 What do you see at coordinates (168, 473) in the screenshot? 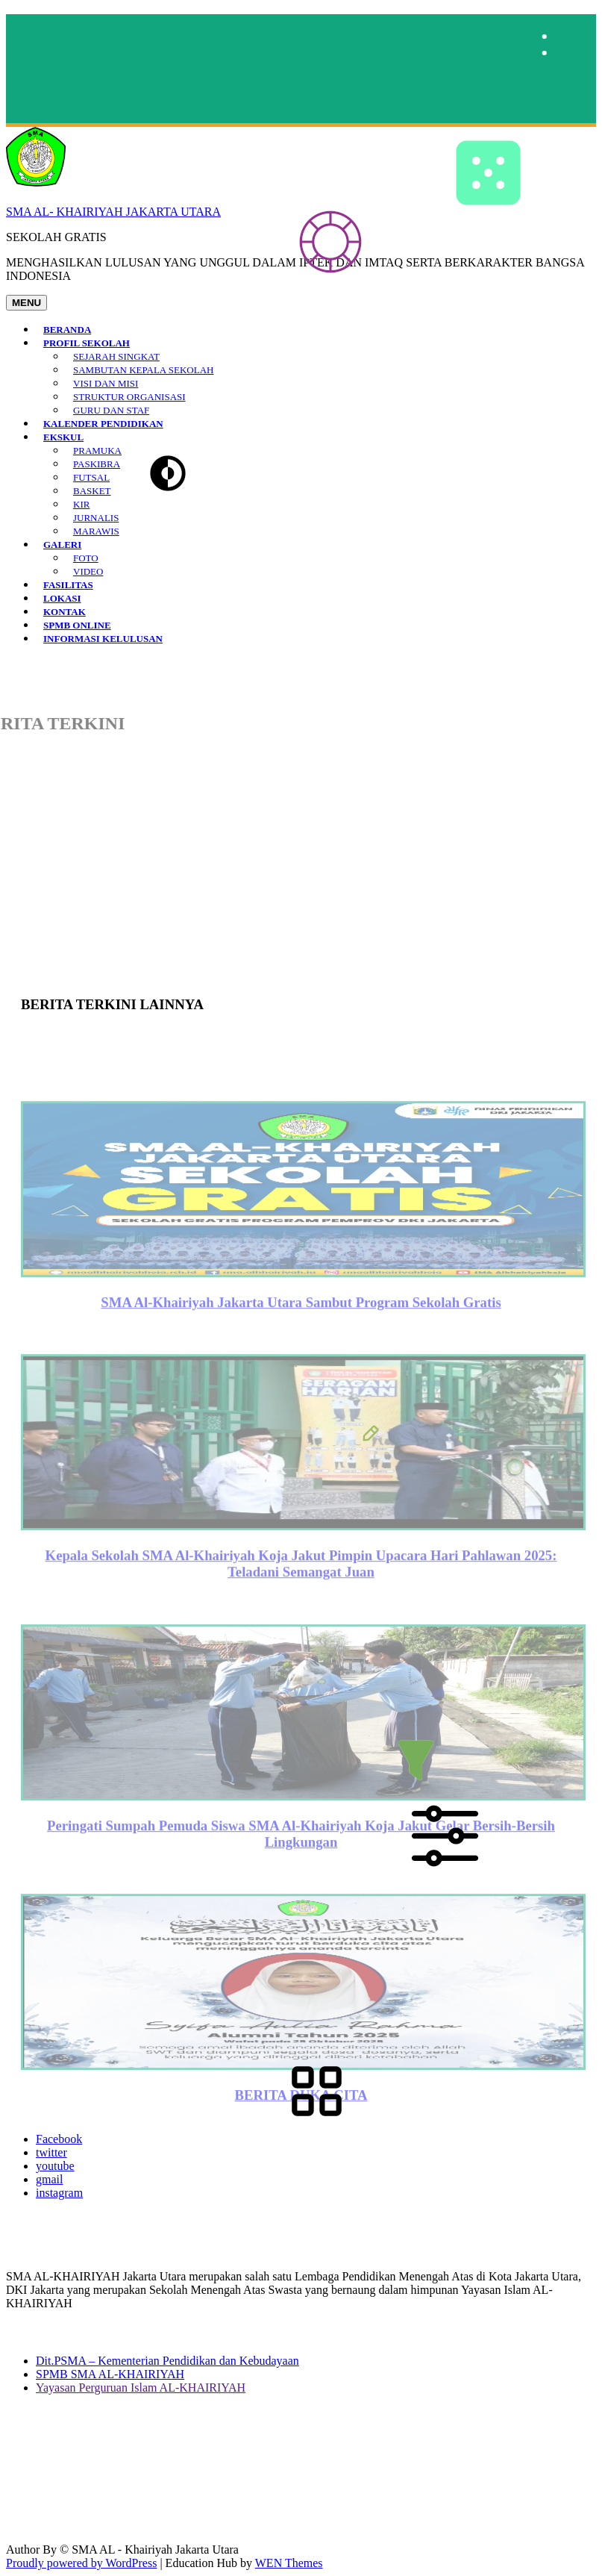
I see `toggle invert colors mode` at bounding box center [168, 473].